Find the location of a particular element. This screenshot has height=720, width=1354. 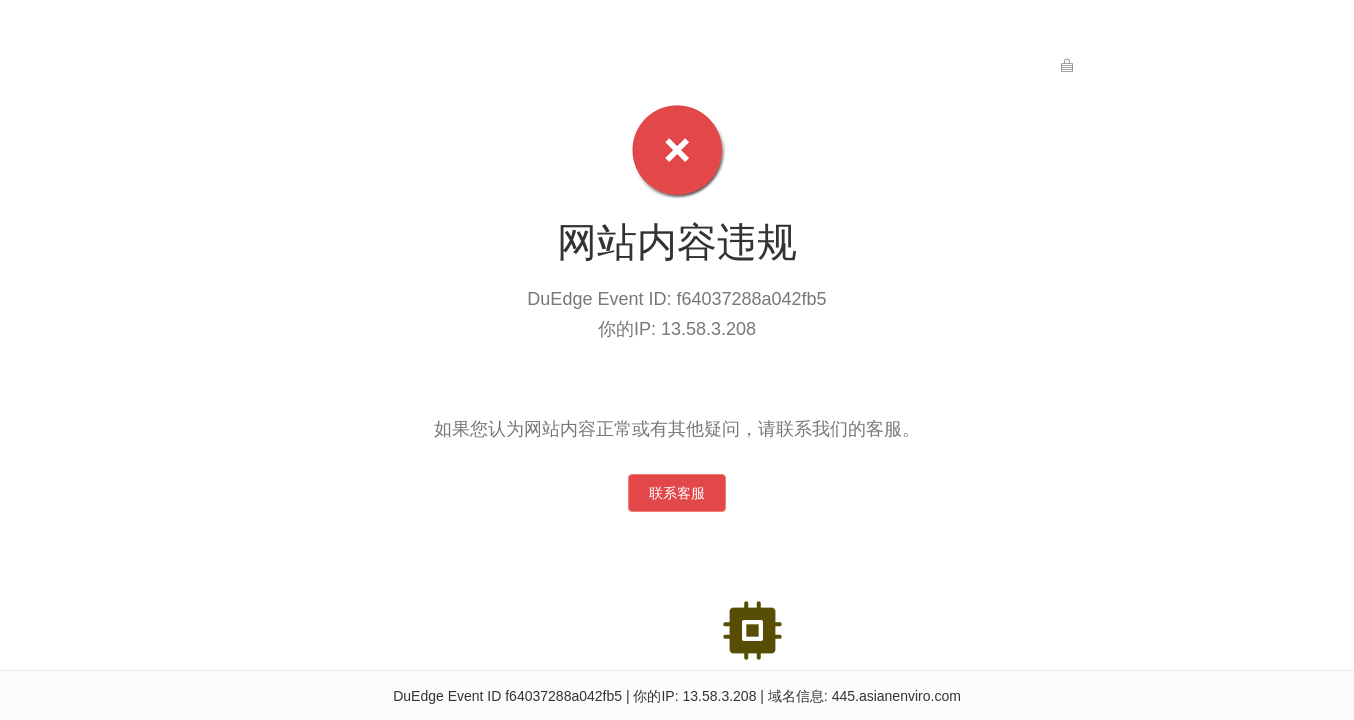

indicates a secure or encrypted connection is located at coordinates (1067, 66).